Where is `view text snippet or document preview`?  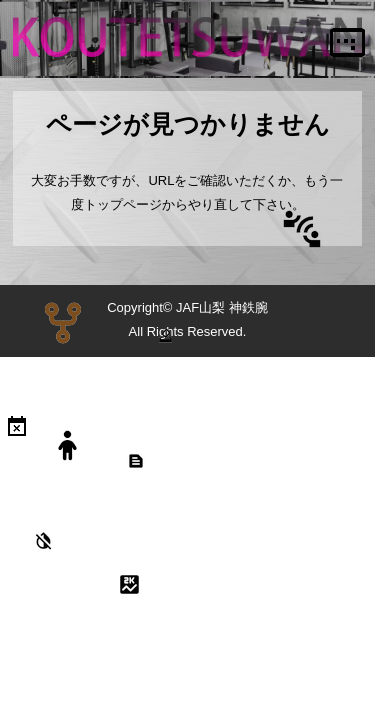 view text snippet or document preview is located at coordinates (136, 461).